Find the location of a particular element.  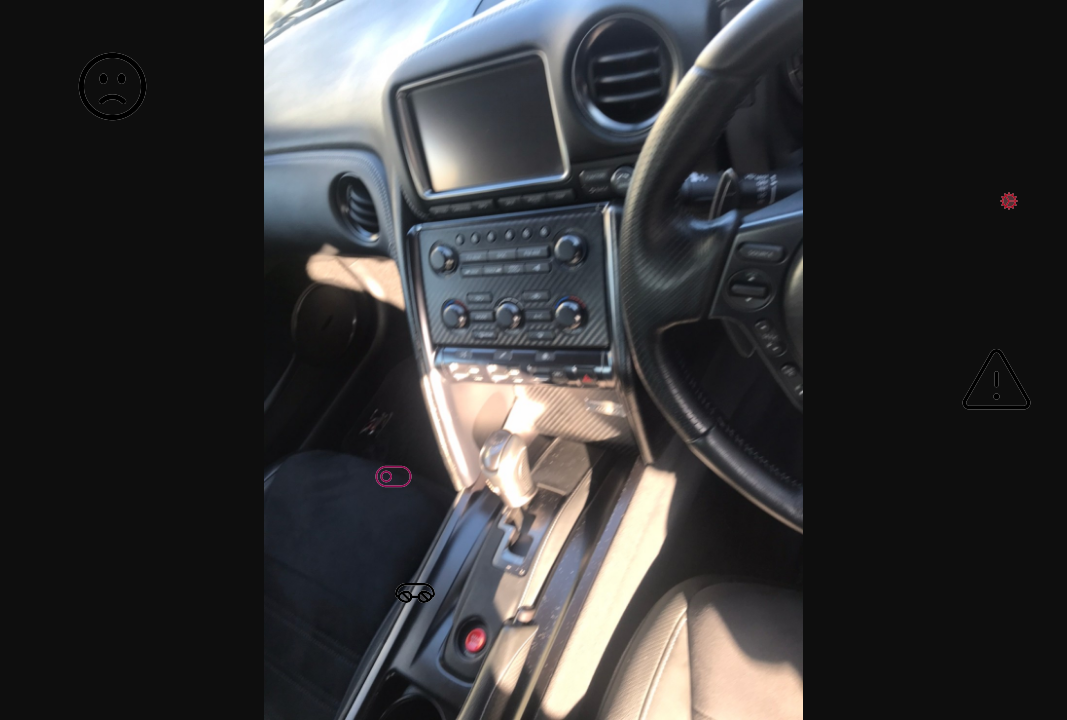

access settings or preferences is located at coordinates (1009, 201).